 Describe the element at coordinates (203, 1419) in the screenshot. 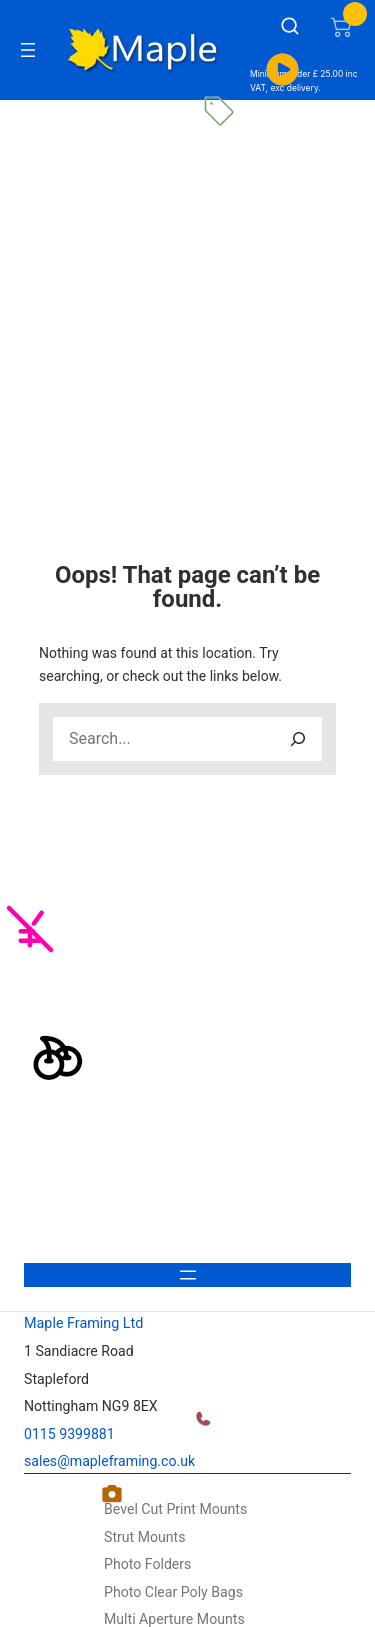

I see `make a phone call` at that location.